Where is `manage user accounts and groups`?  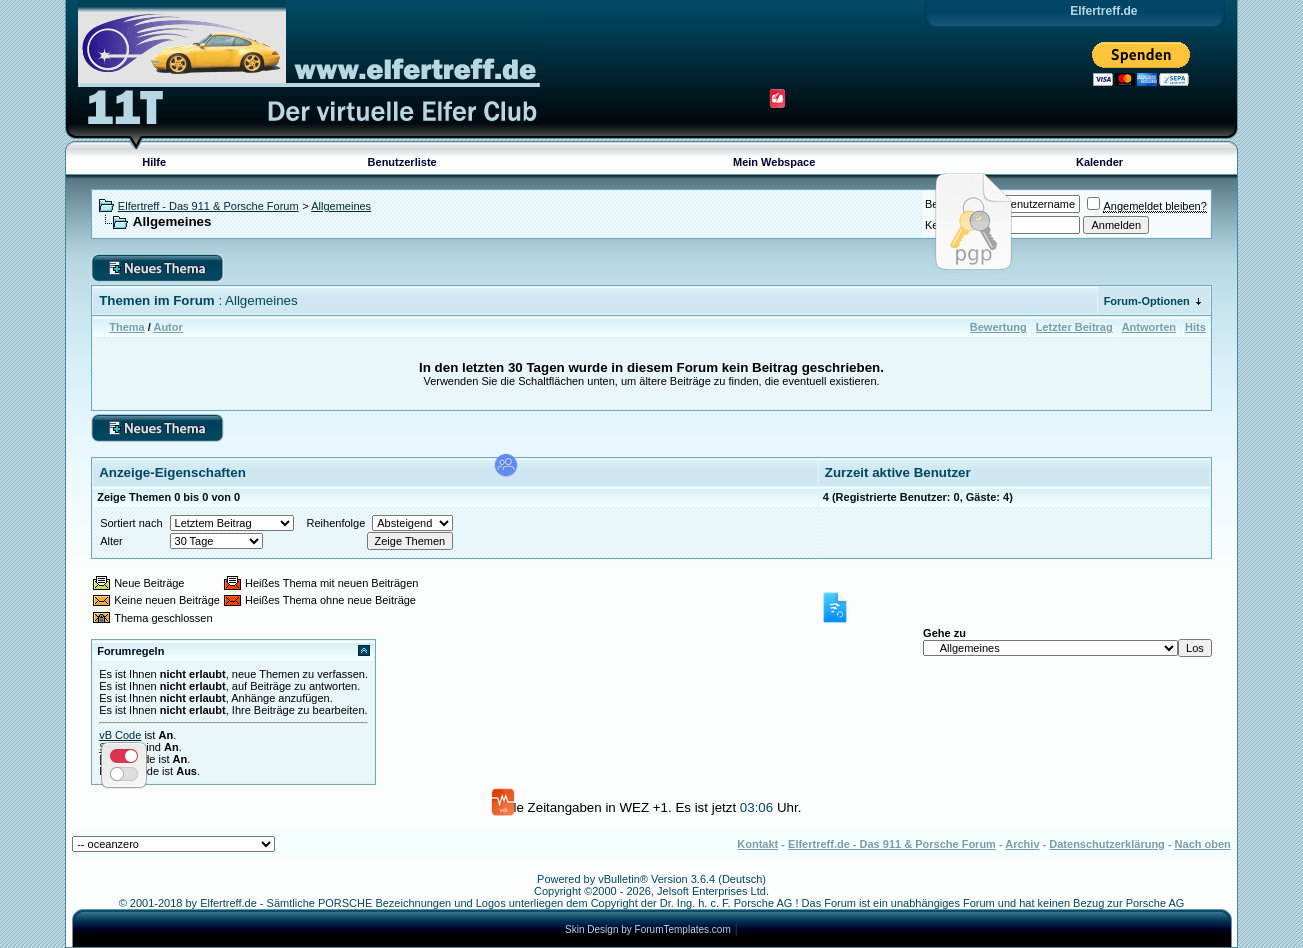
manage user accounts and groups is located at coordinates (506, 465).